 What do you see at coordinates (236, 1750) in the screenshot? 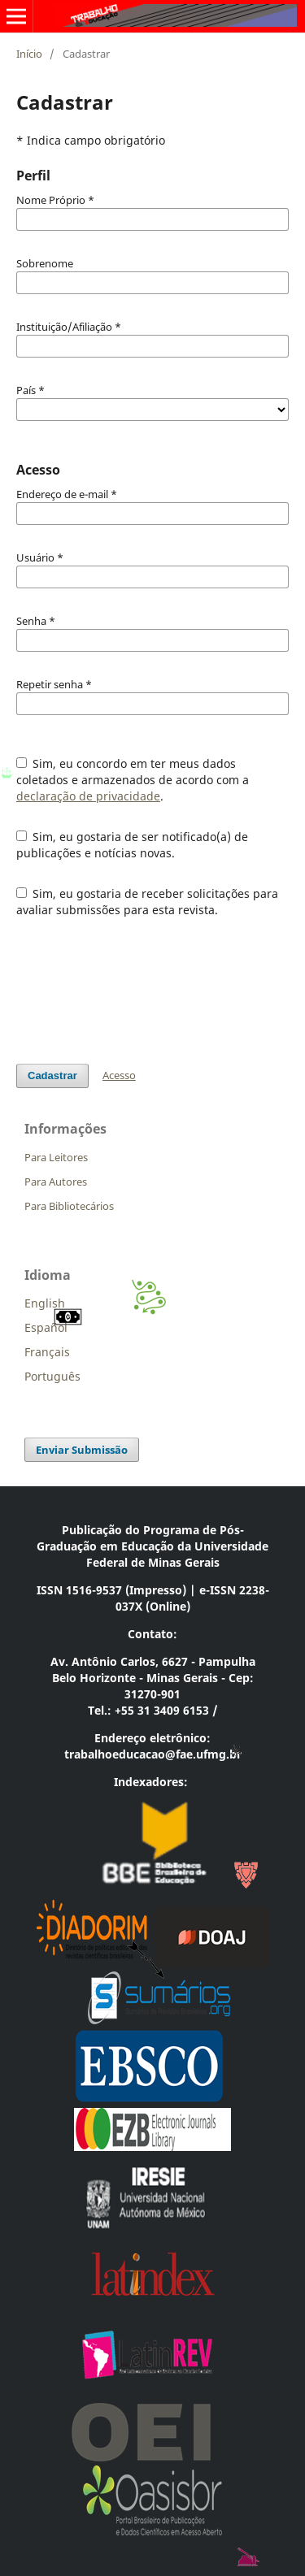
I see `flax plant icon for crafting or farming games` at bounding box center [236, 1750].